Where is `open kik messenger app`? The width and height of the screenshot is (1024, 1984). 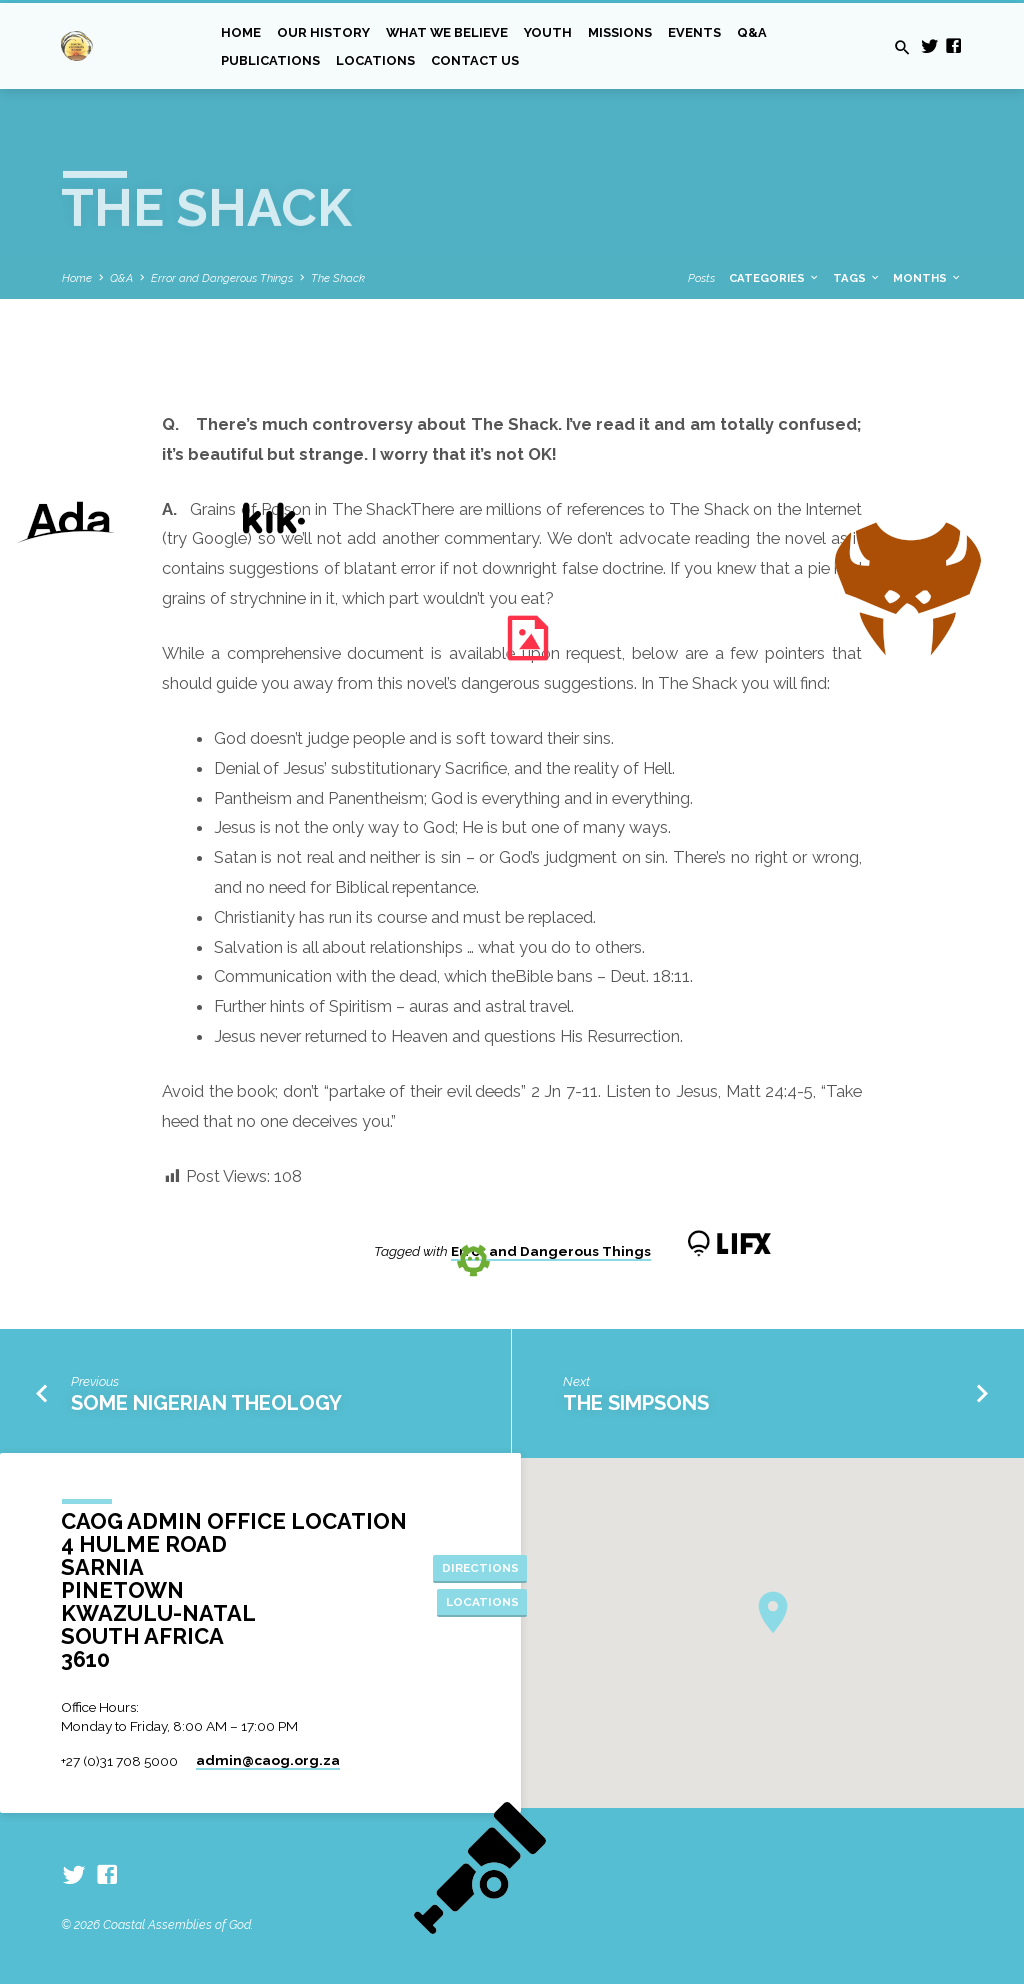 open kik messenger app is located at coordinates (274, 518).